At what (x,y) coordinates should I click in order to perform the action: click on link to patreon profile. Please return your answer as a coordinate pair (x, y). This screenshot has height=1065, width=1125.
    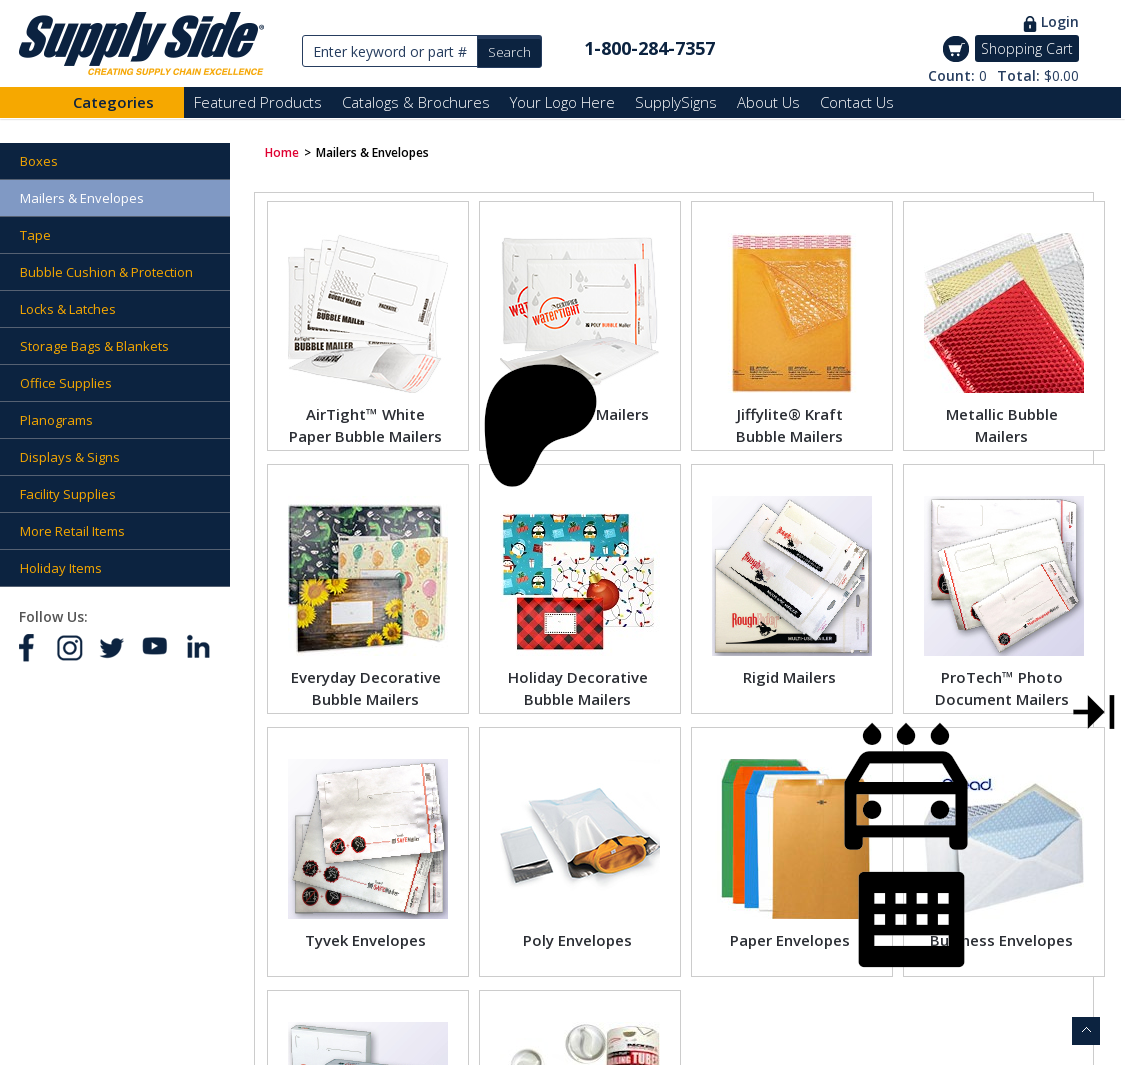
    Looking at the image, I should click on (540, 425).